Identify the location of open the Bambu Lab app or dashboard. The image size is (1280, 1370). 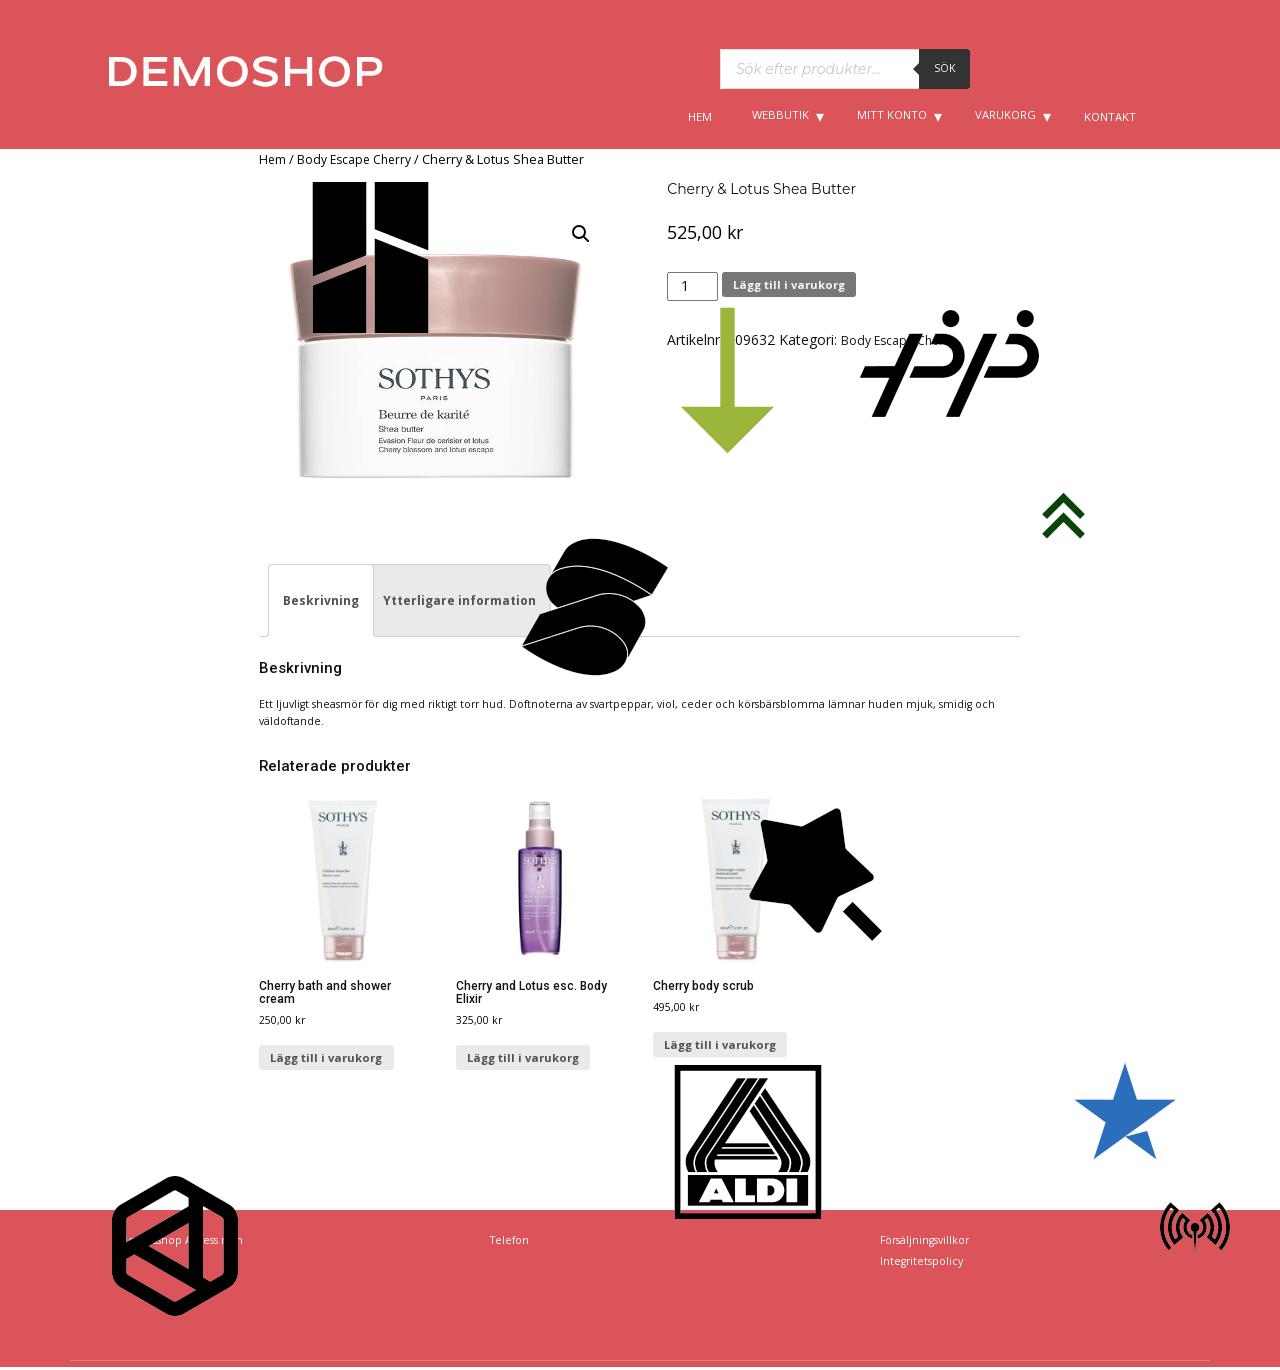
(370, 257).